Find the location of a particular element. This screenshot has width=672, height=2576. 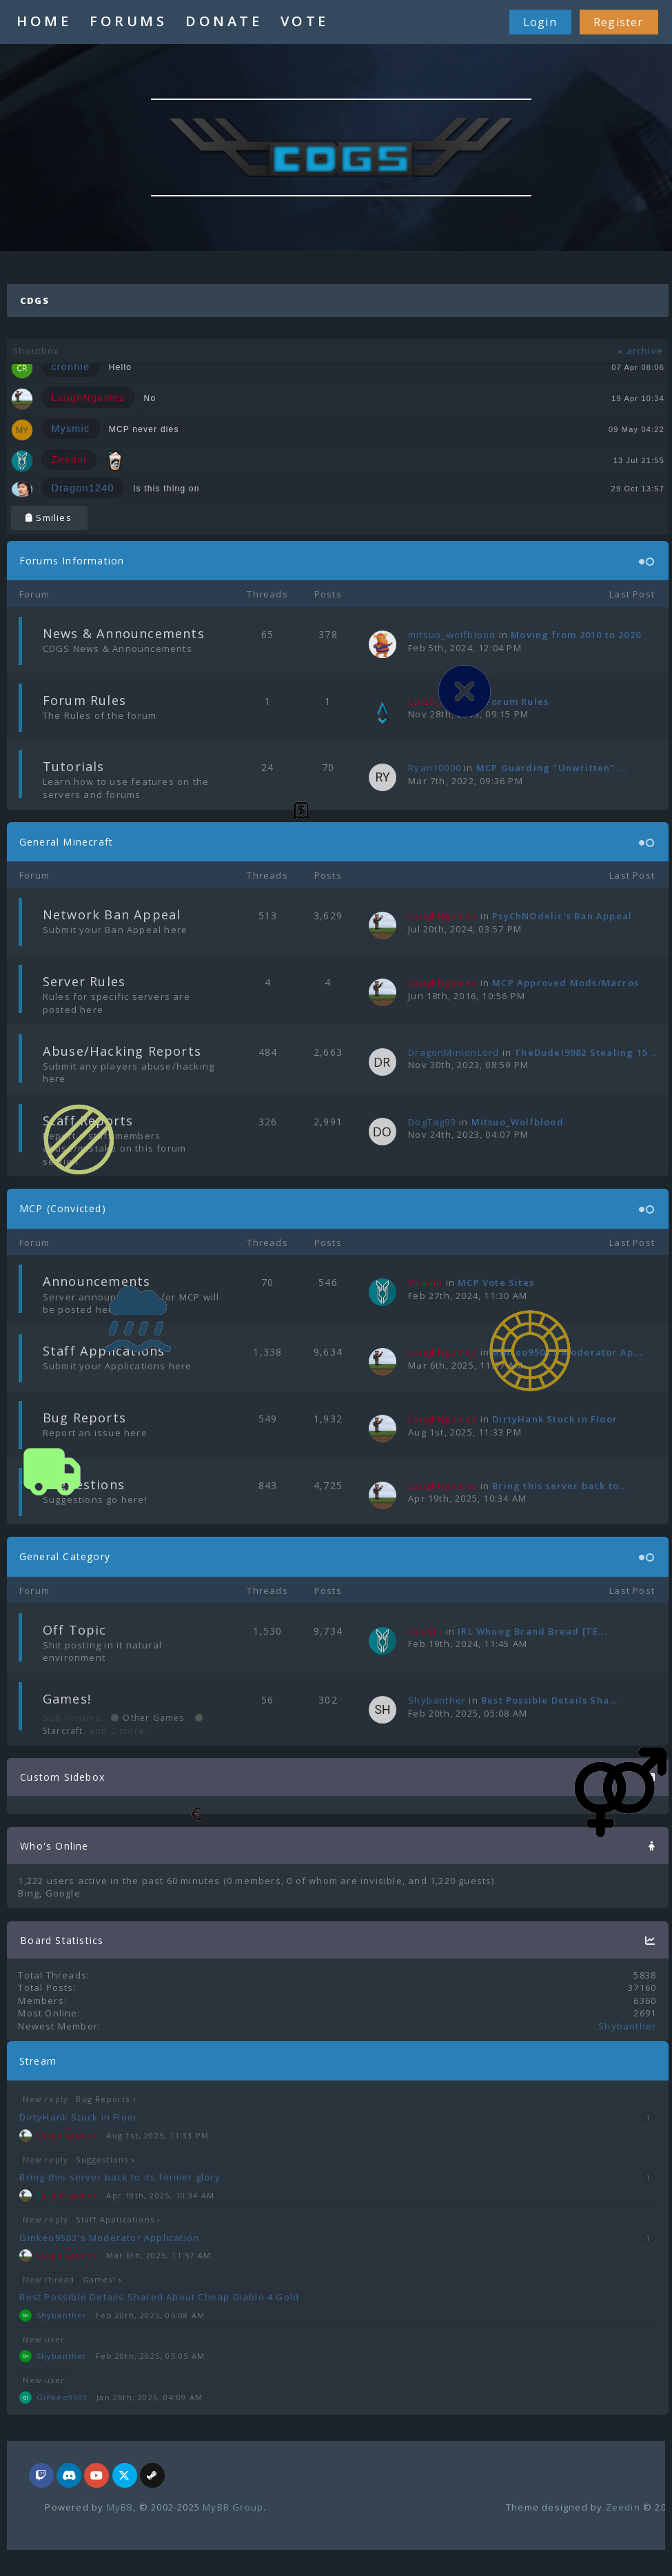

view shipping or delivery status is located at coordinates (52, 1470).